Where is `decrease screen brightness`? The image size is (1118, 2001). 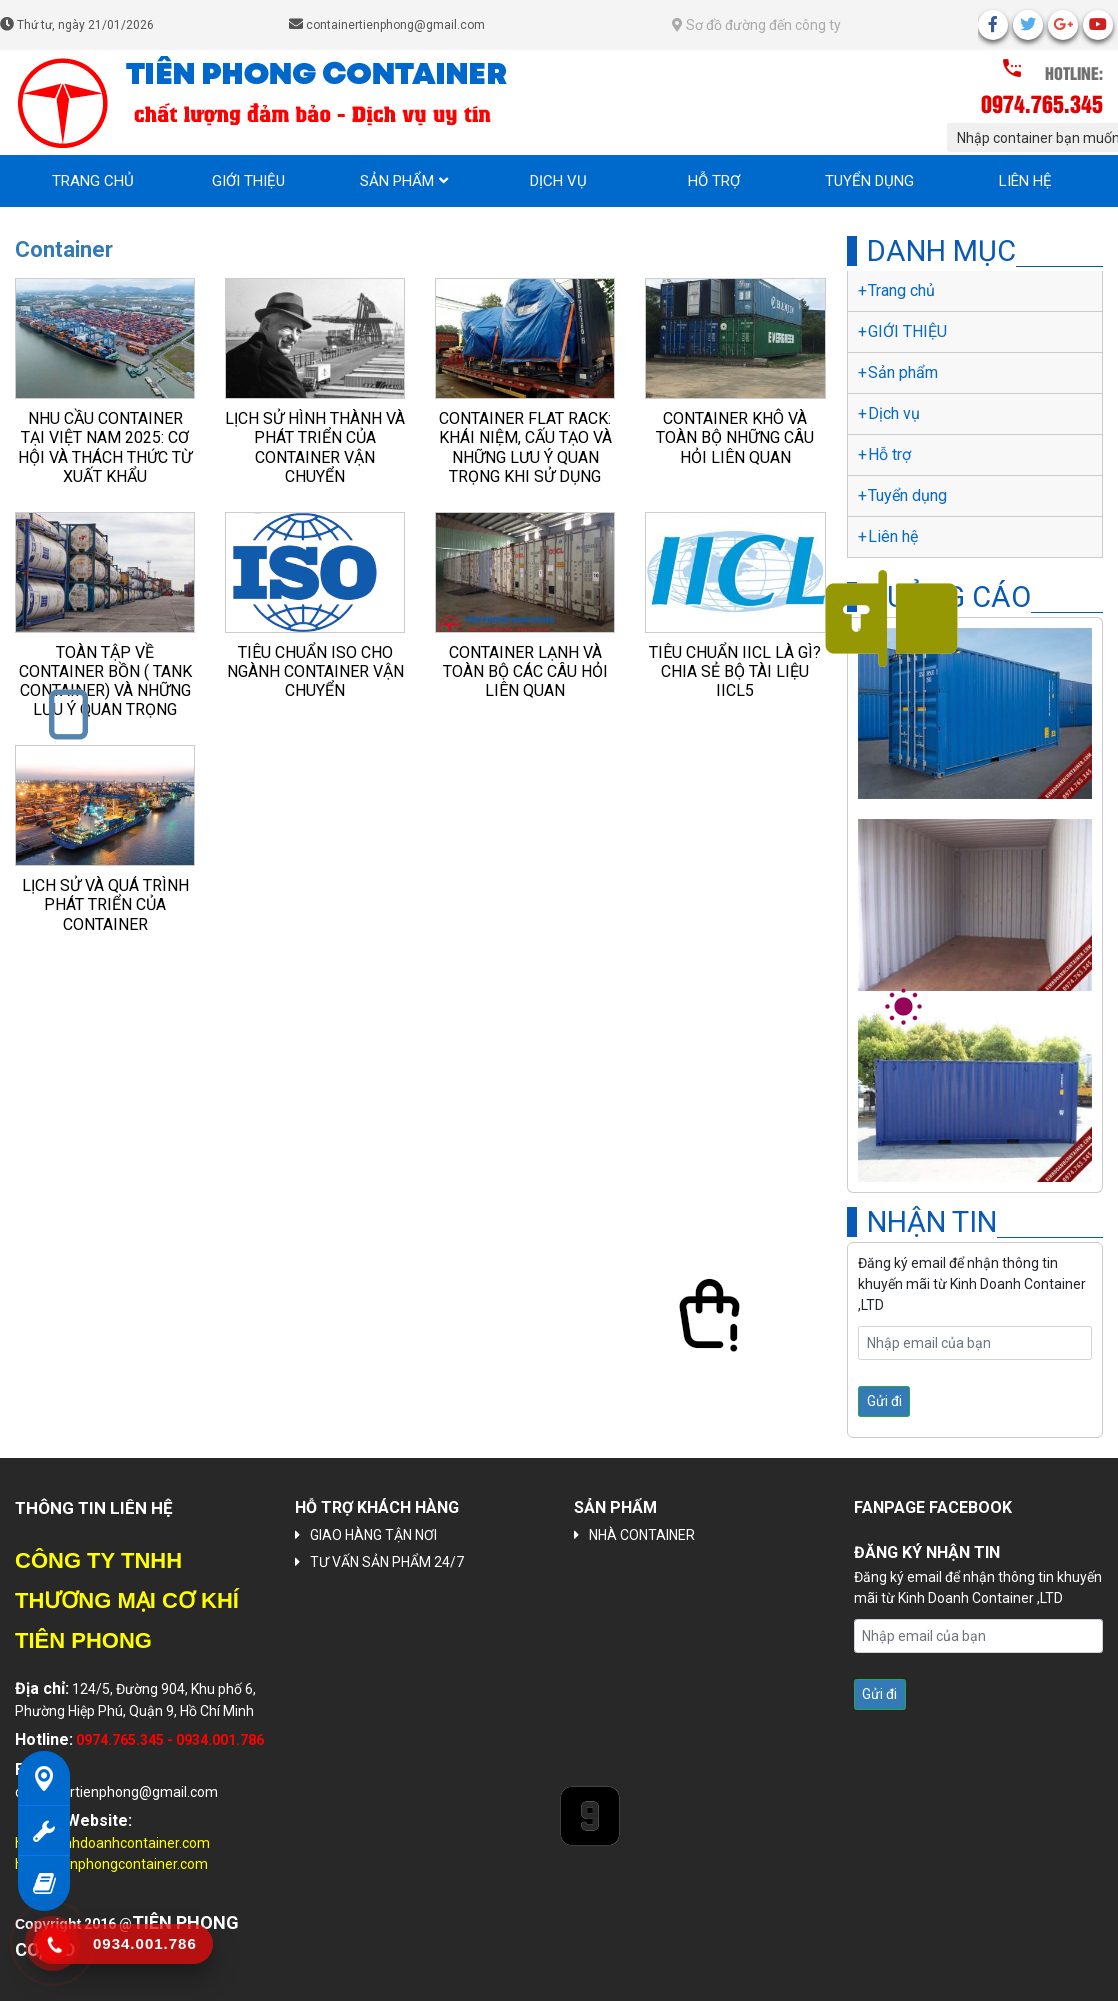 decrease screen brightness is located at coordinates (903, 1006).